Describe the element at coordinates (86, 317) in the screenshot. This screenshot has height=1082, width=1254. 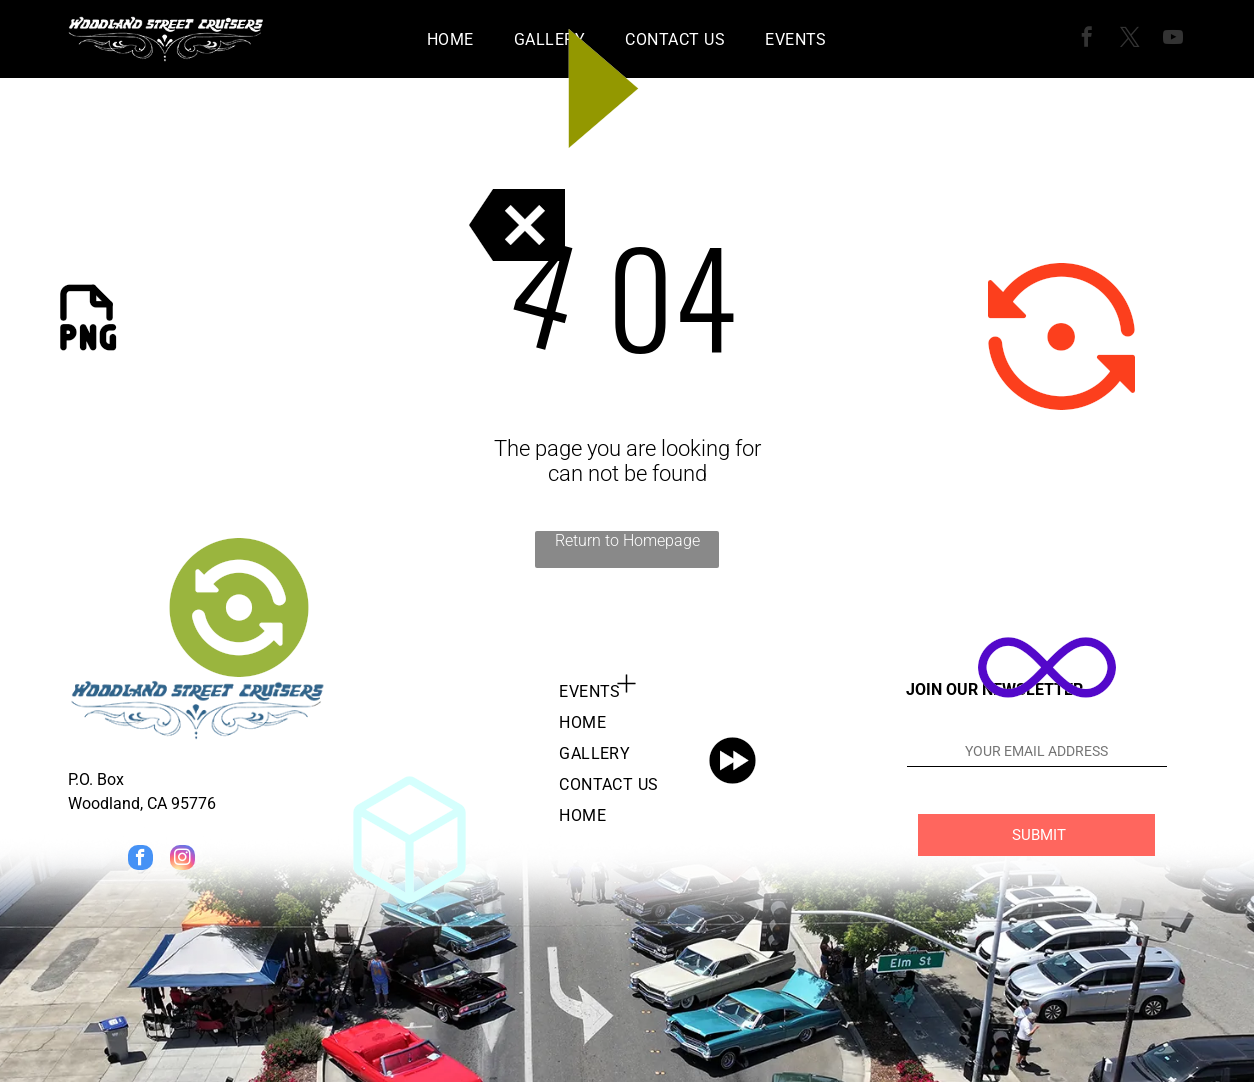
I see `indicates a PNG image file type` at that location.